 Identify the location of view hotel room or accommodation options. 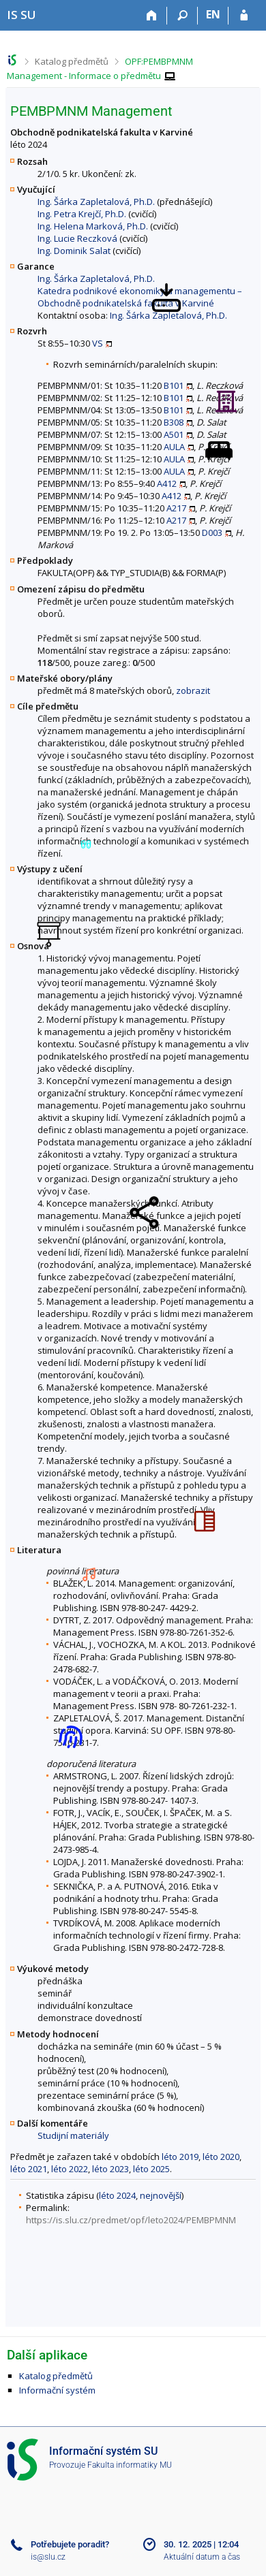
(219, 451).